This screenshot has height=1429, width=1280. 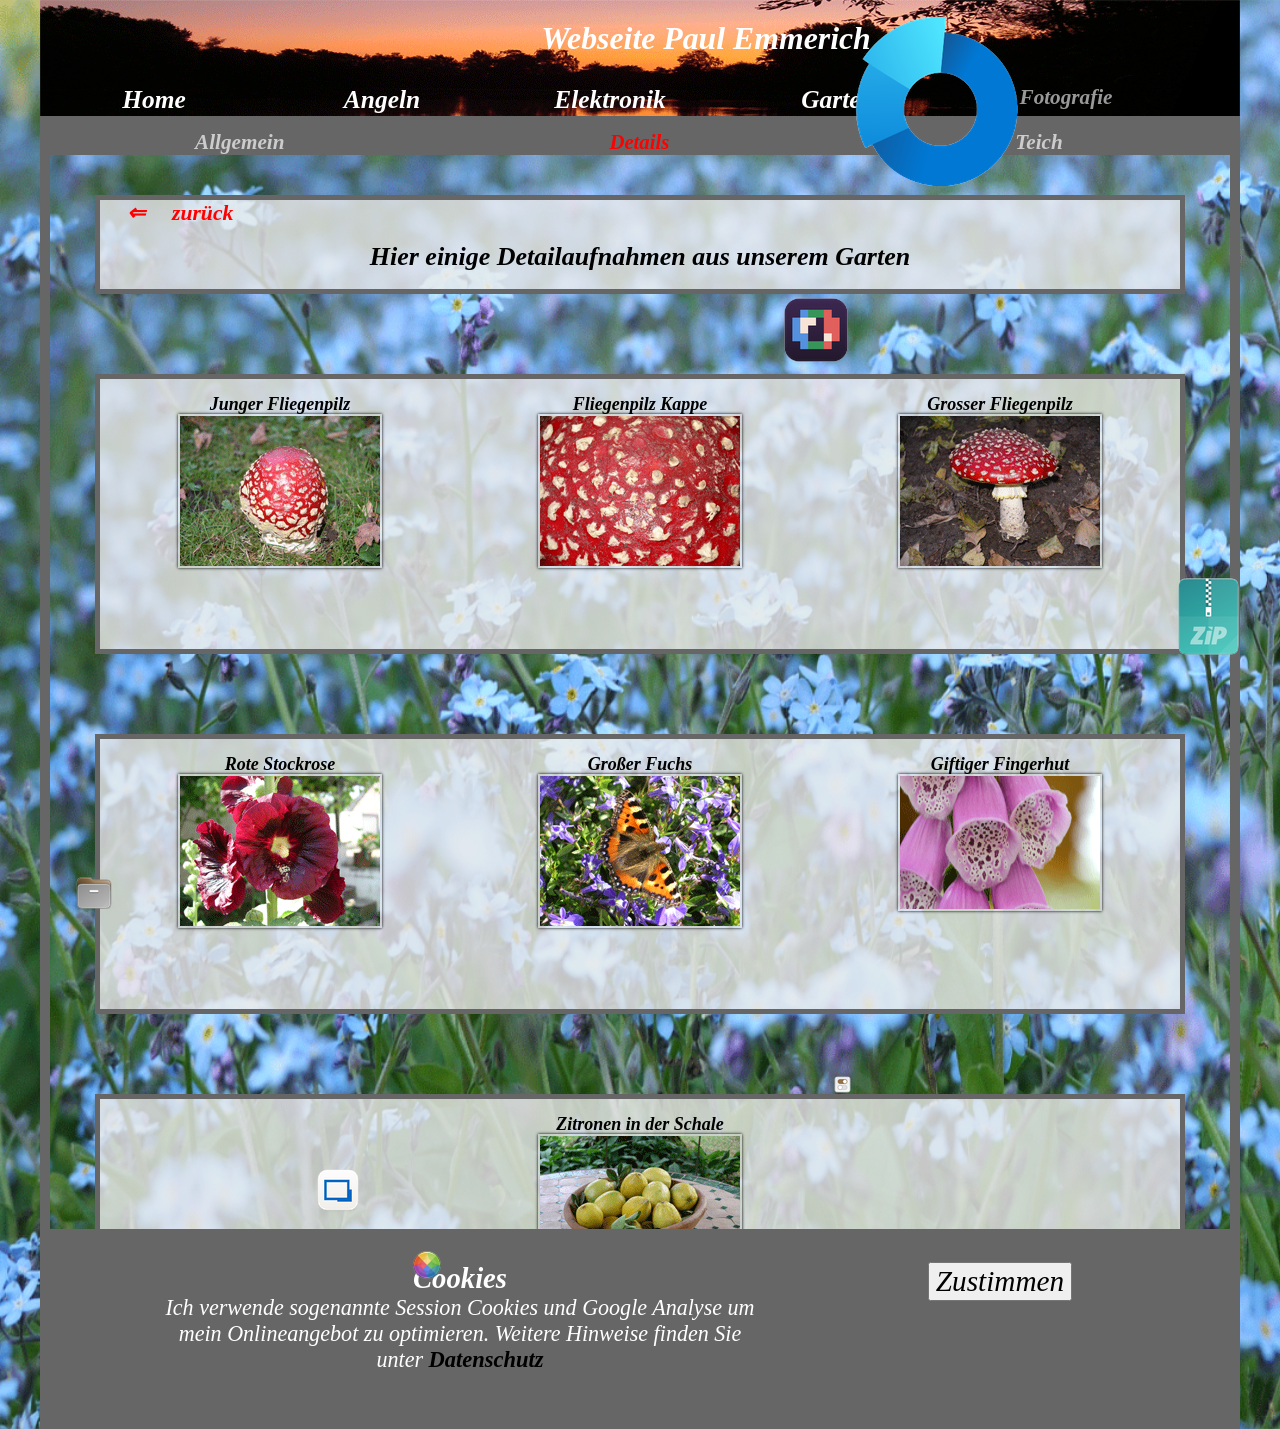 What do you see at coordinates (816, 330) in the screenshot?
I see `open pixelorama pixel art editor` at bounding box center [816, 330].